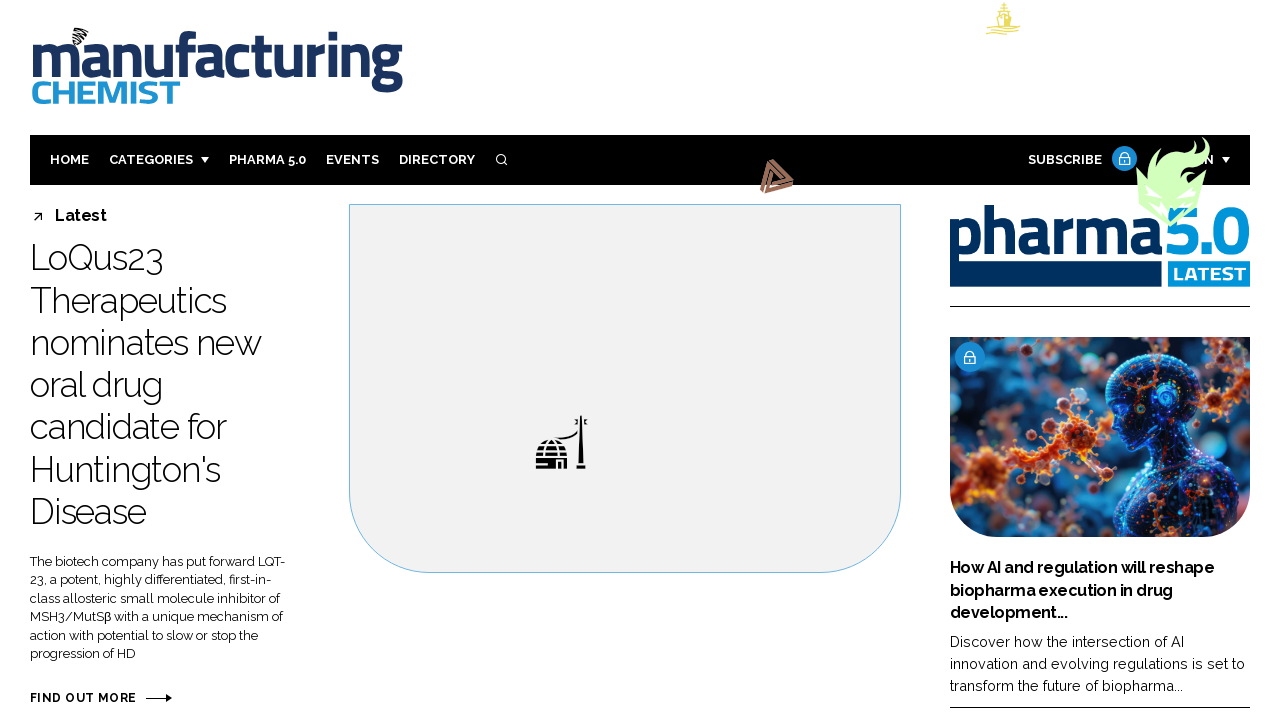 The width and height of the screenshot is (1280, 720). I want to click on build or place a base structure, so click(562, 441).